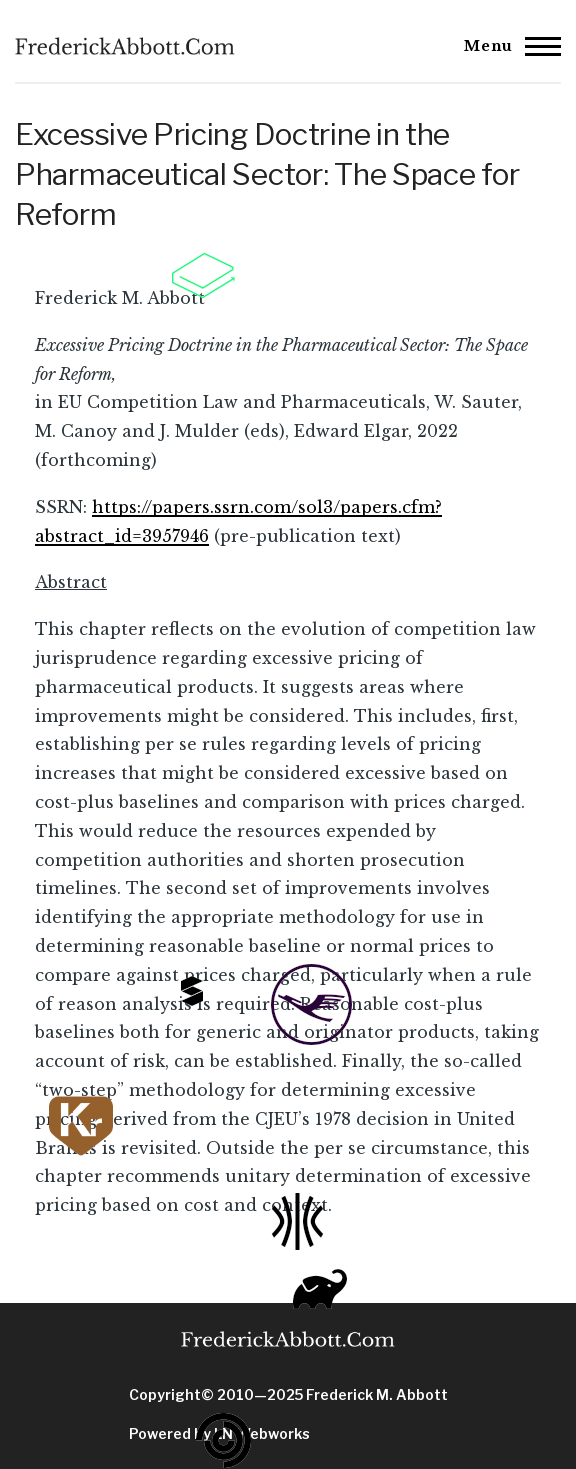 The width and height of the screenshot is (576, 1469). What do you see at coordinates (320, 1289) in the screenshot?
I see `Gradle build automation tool logo` at bounding box center [320, 1289].